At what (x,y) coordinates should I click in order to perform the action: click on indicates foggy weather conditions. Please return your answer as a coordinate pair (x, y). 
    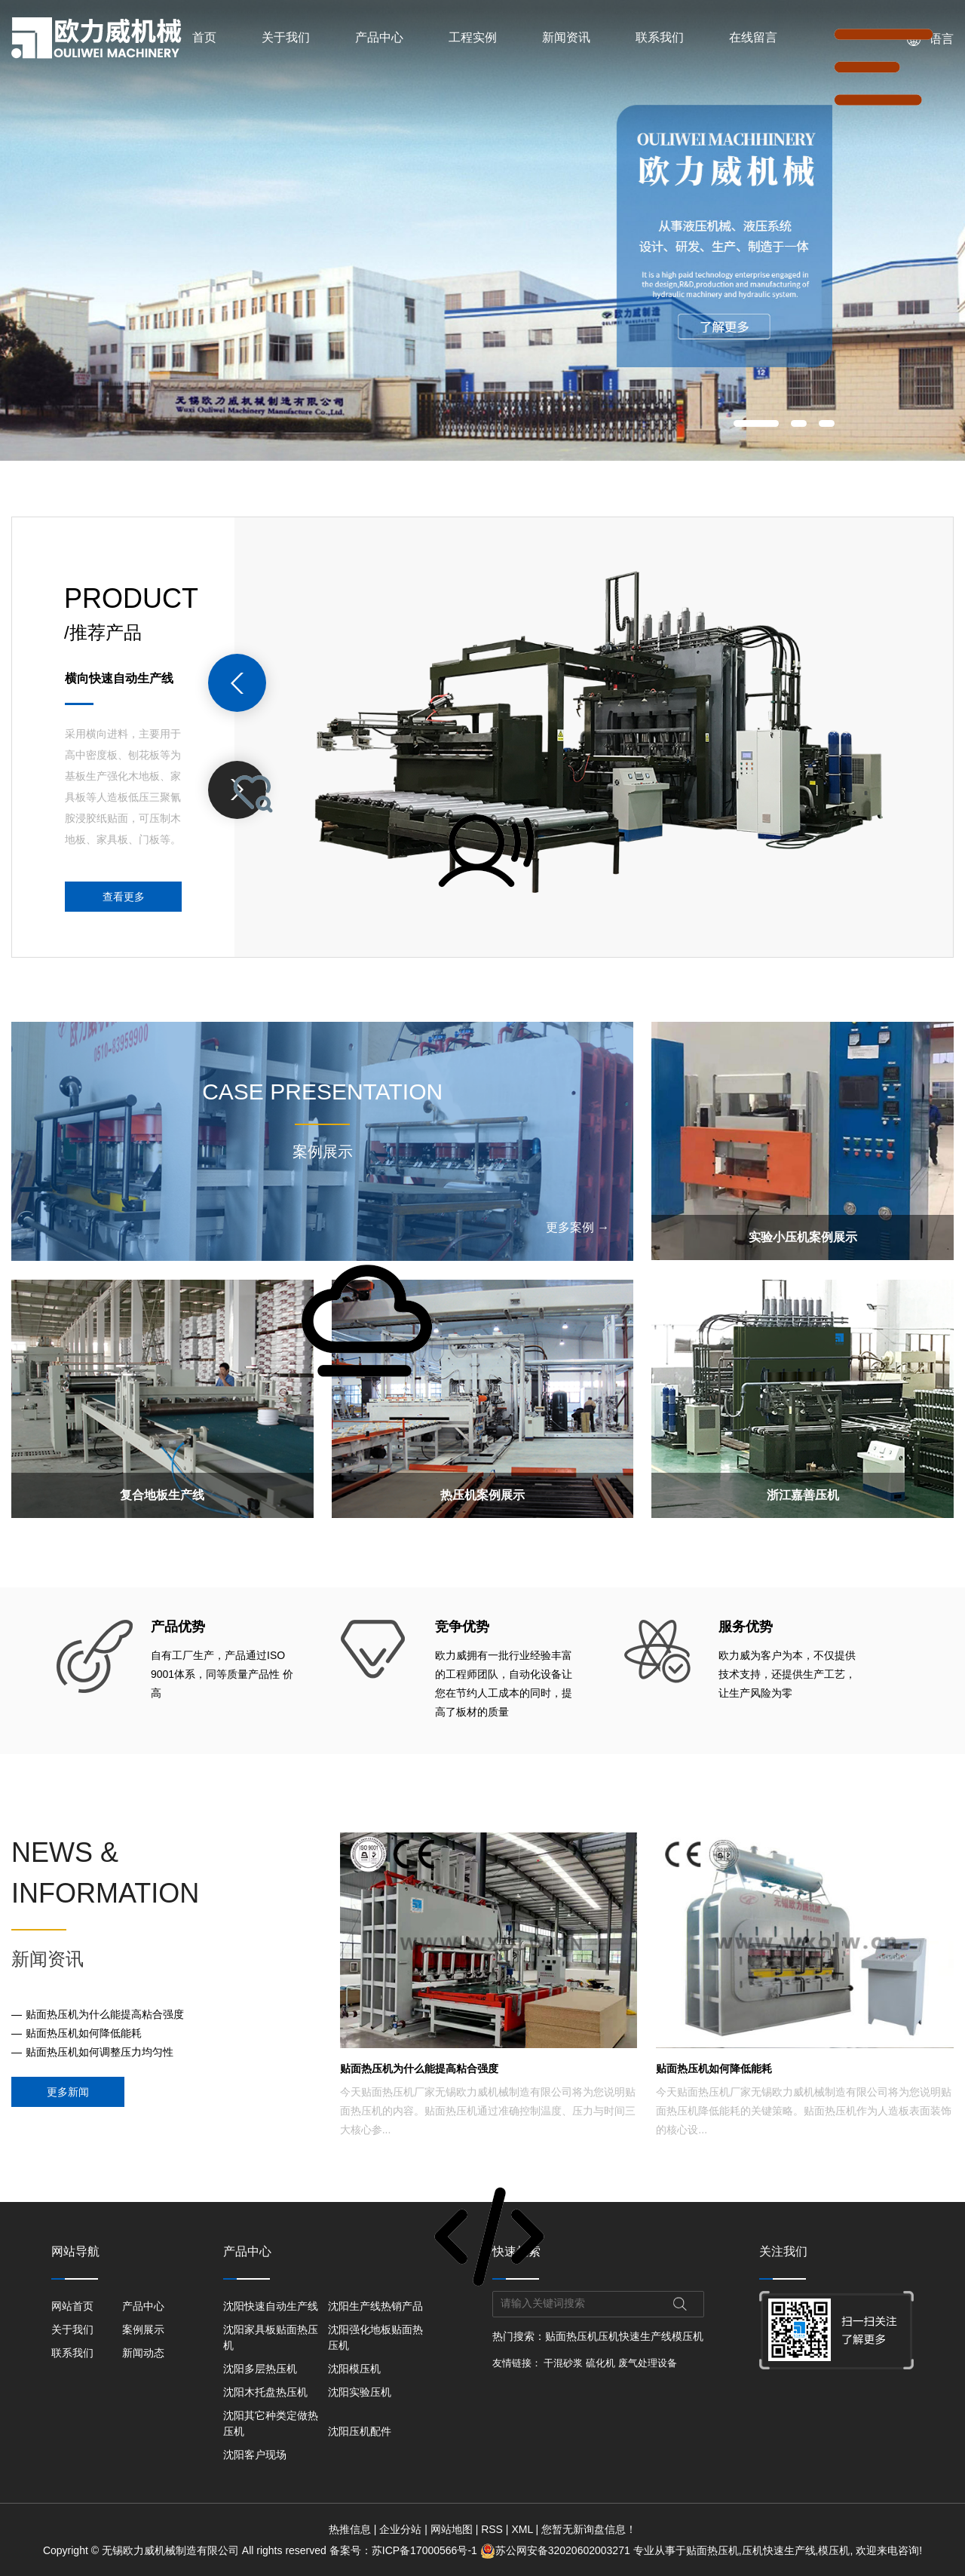
    Looking at the image, I should click on (364, 1323).